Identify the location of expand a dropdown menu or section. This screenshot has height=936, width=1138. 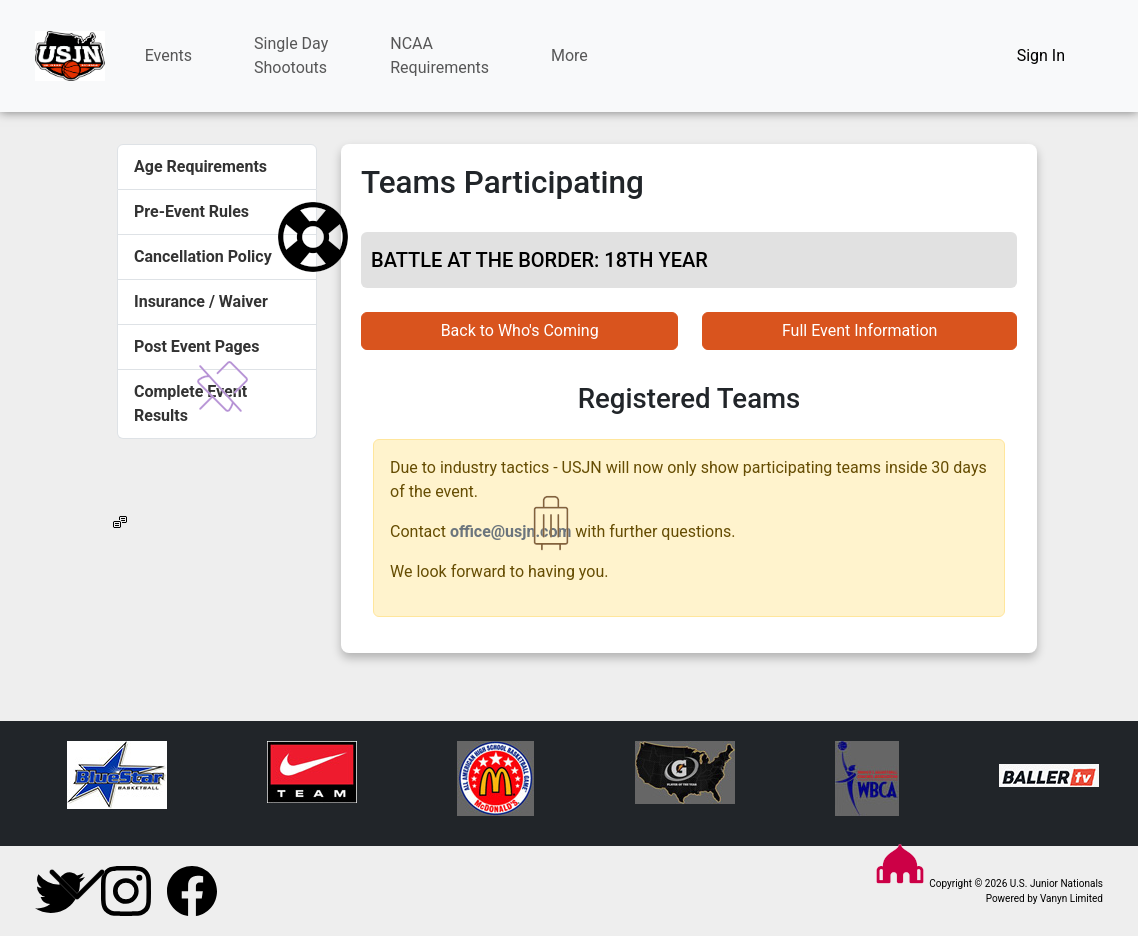
(77, 882).